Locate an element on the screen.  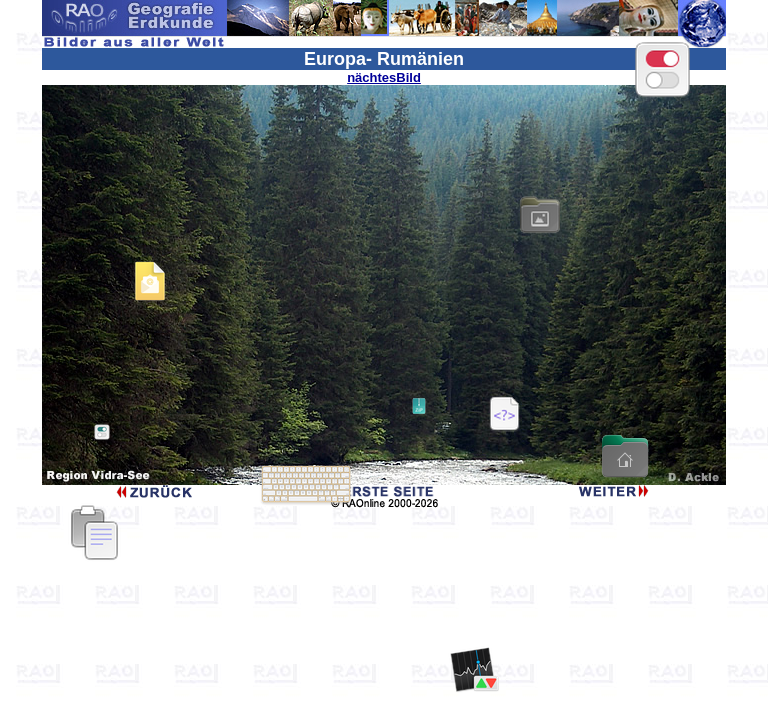
access stocks preferences or settings is located at coordinates (474, 669).